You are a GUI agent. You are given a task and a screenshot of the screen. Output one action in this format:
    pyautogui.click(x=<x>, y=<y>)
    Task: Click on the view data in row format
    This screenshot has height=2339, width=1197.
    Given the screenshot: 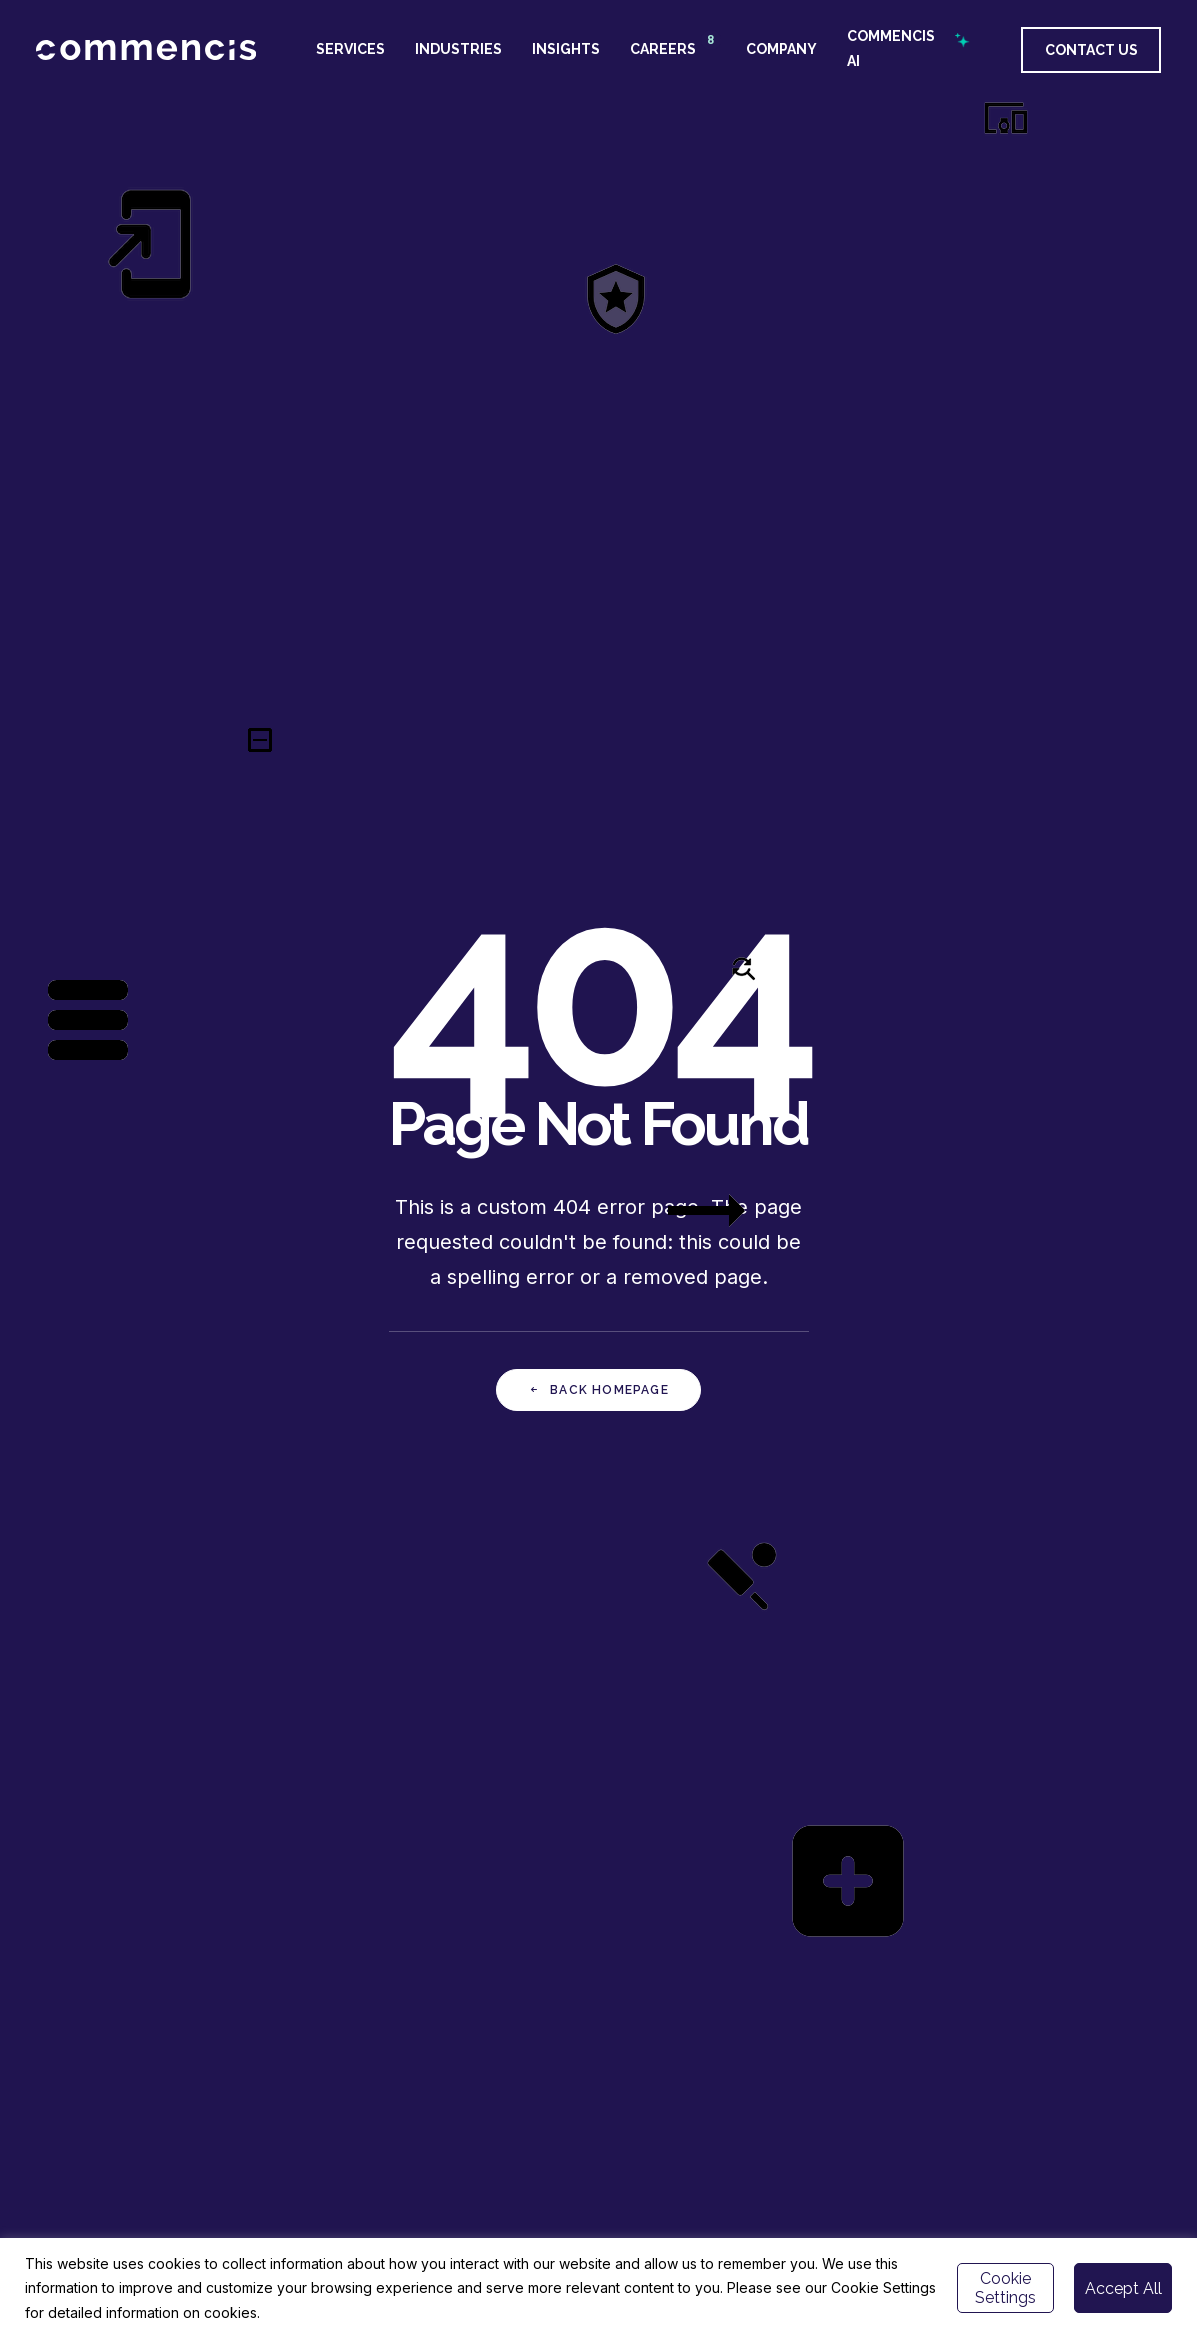 What is the action you would take?
    pyautogui.click(x=88, y=1020)
    